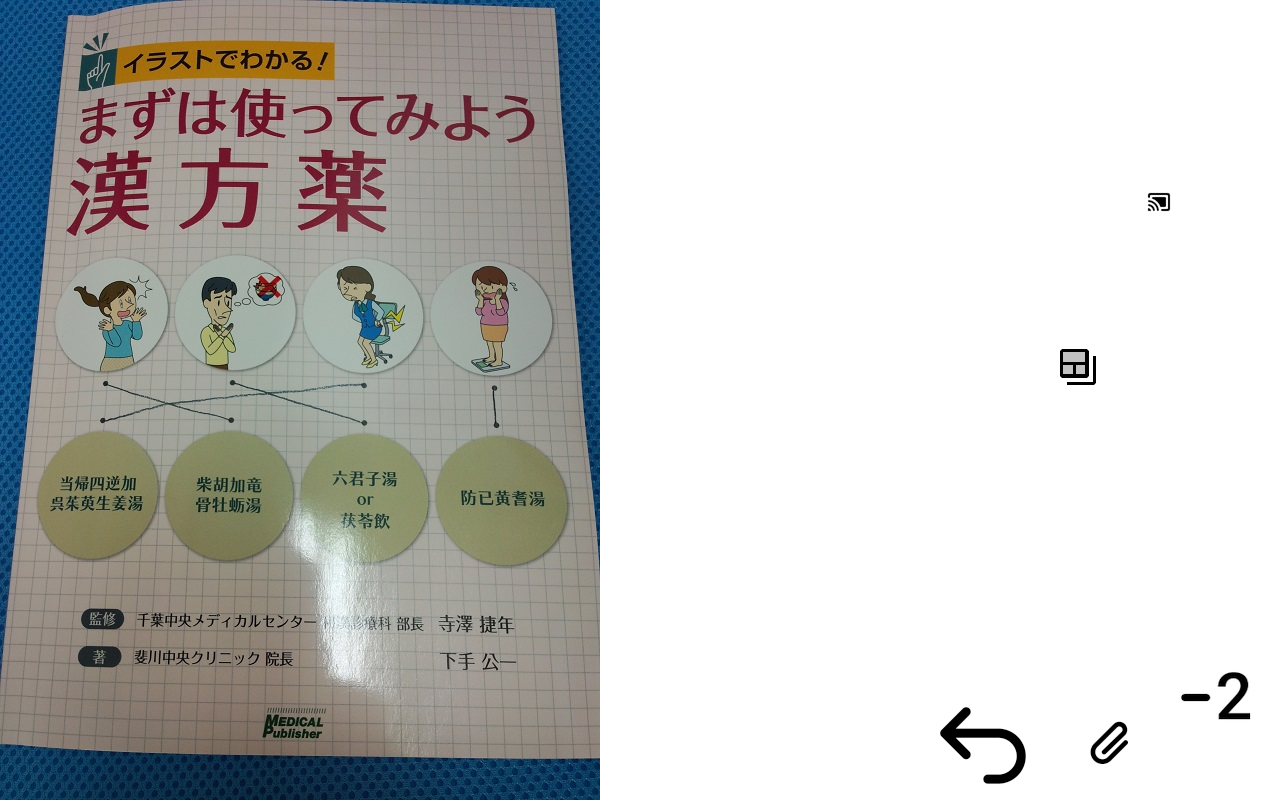 The height and width of the screenshot is (800, 1280). I want to click on indicates active connection to a casting device, so click(1159, 202).